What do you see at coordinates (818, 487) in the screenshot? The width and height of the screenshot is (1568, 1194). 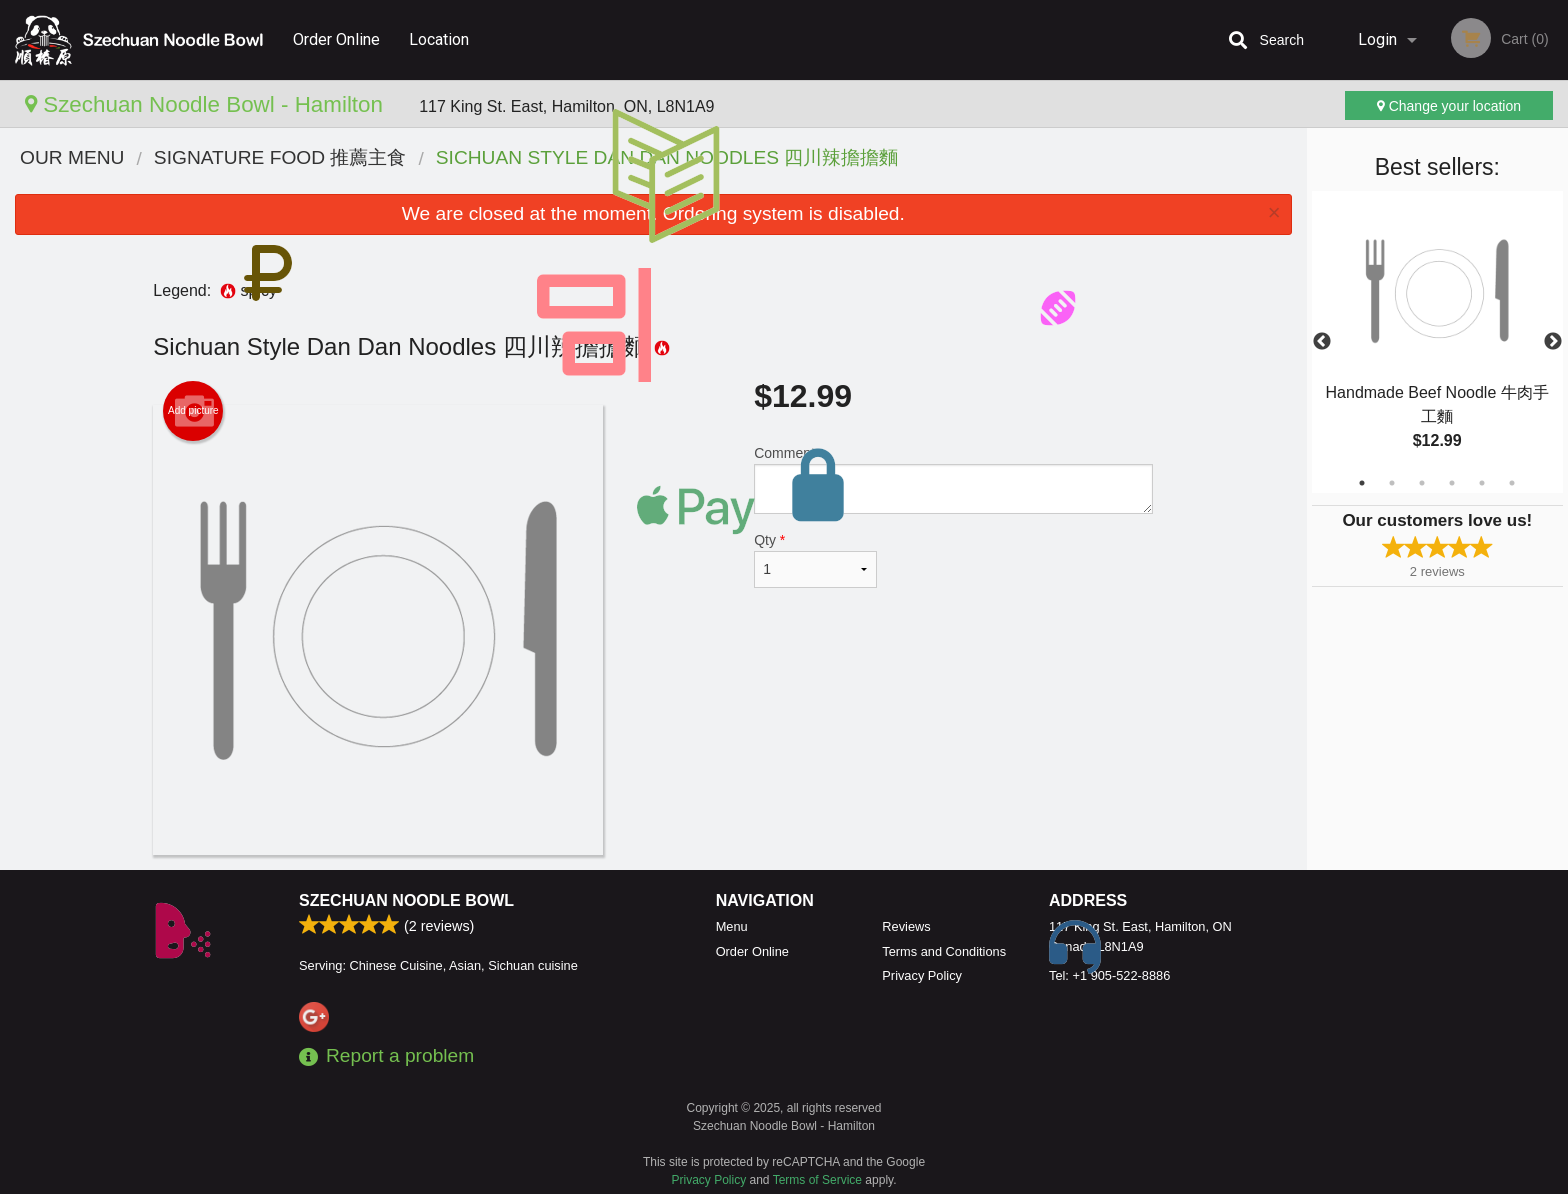 I see `indicates a locked or secure item` at bounding box center [818, 487].